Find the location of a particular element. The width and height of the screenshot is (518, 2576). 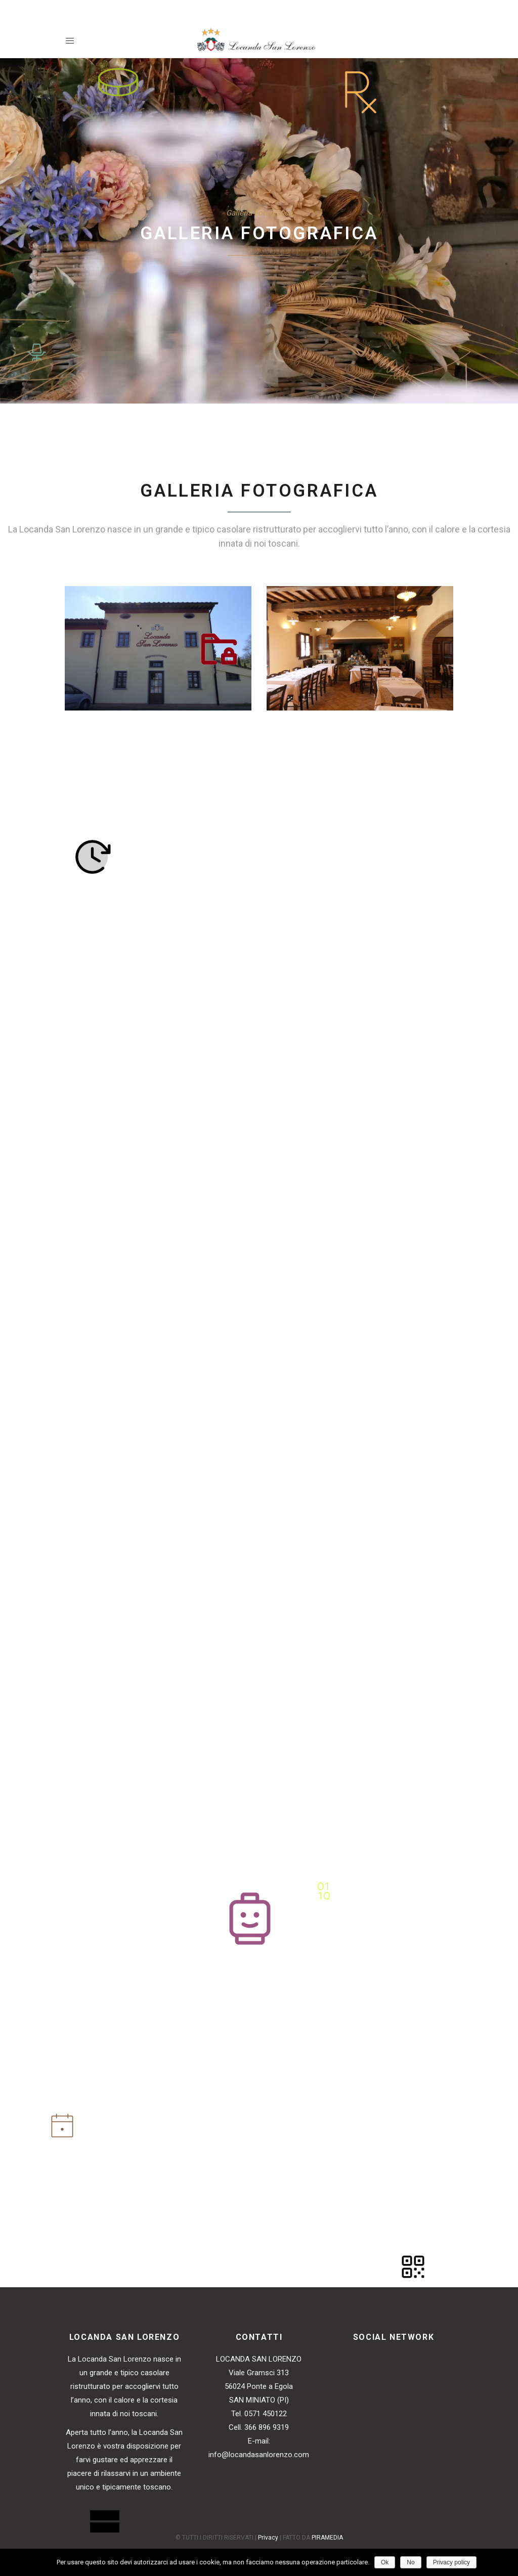

view prescription details is located at coordinates (359, 92).